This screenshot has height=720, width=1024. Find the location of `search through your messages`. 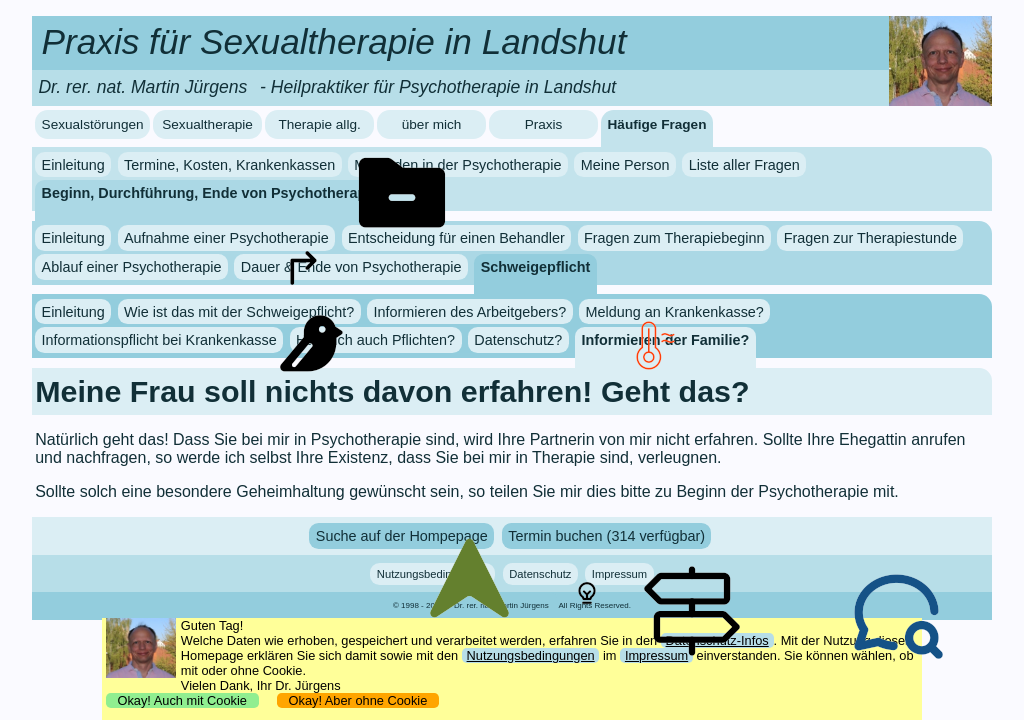

search through your messages is located at coordinates (896, 612).